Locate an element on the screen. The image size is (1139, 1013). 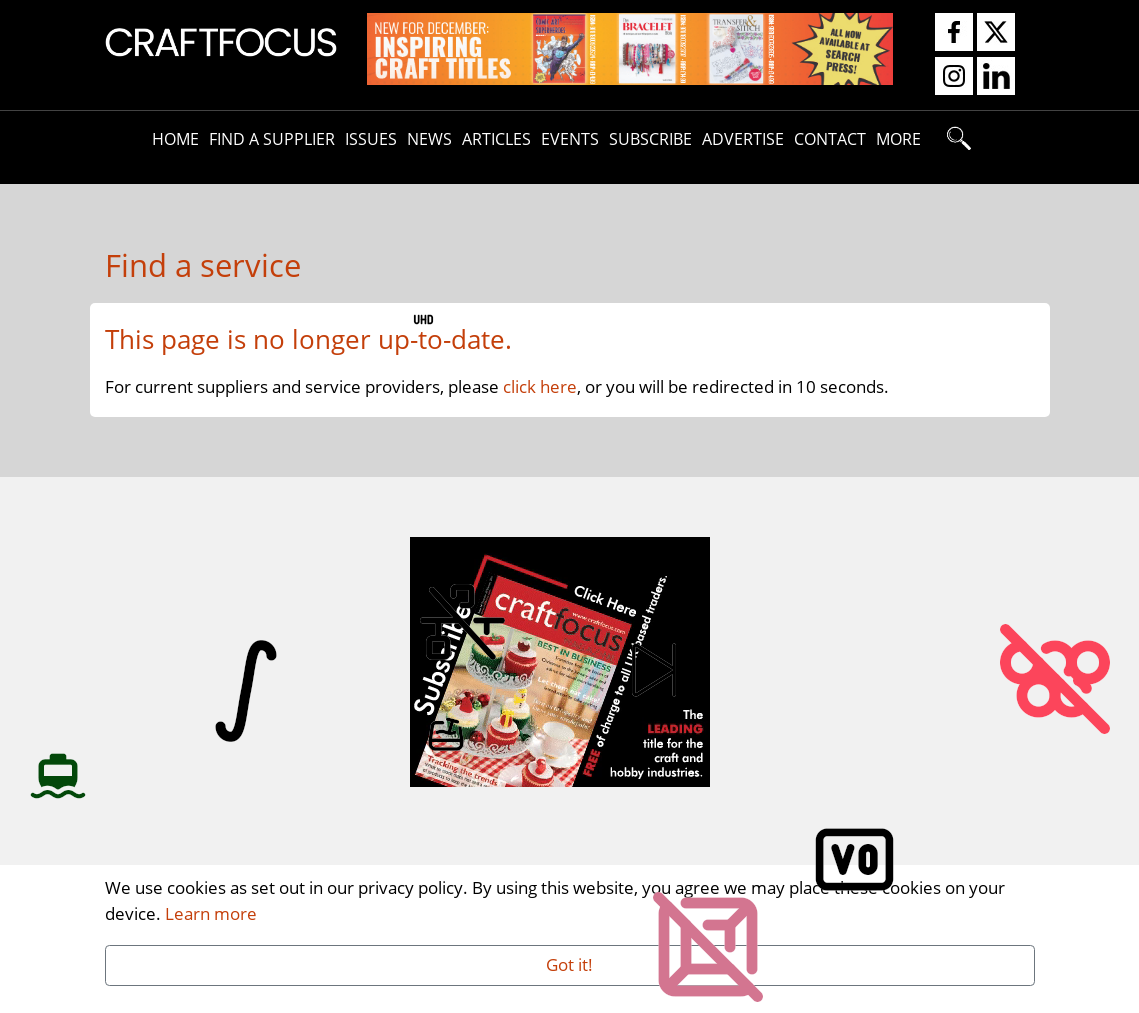
ferry or boat transportation option is located at coordinates (58, 776).